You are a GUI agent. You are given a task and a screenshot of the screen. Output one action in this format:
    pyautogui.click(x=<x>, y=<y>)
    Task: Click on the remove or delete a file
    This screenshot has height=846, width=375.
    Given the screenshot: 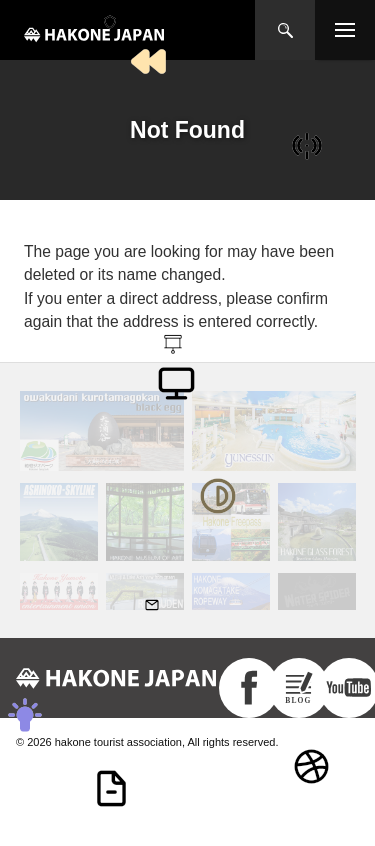 What is the action you would take?
    pyautogui.click(x=111, y=788)
    